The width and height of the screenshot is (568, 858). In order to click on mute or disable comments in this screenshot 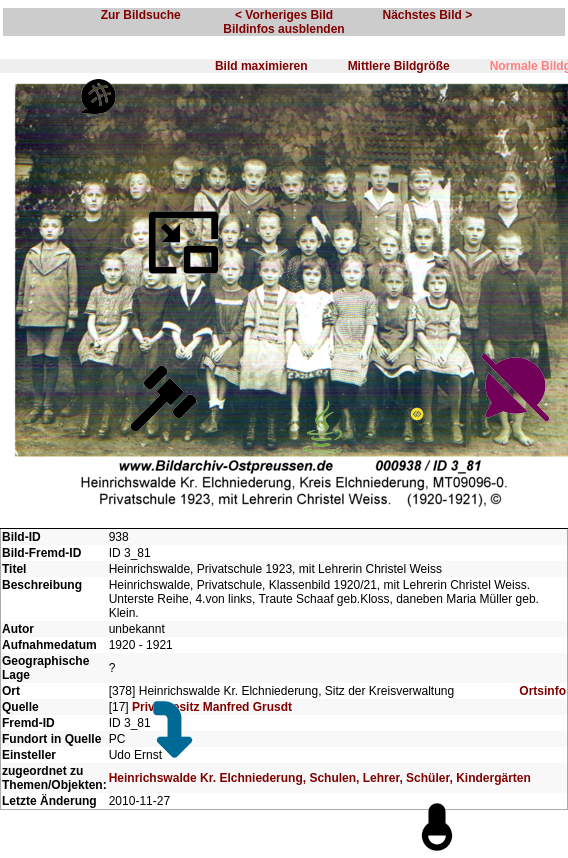, I will do `click(515, 387)`.